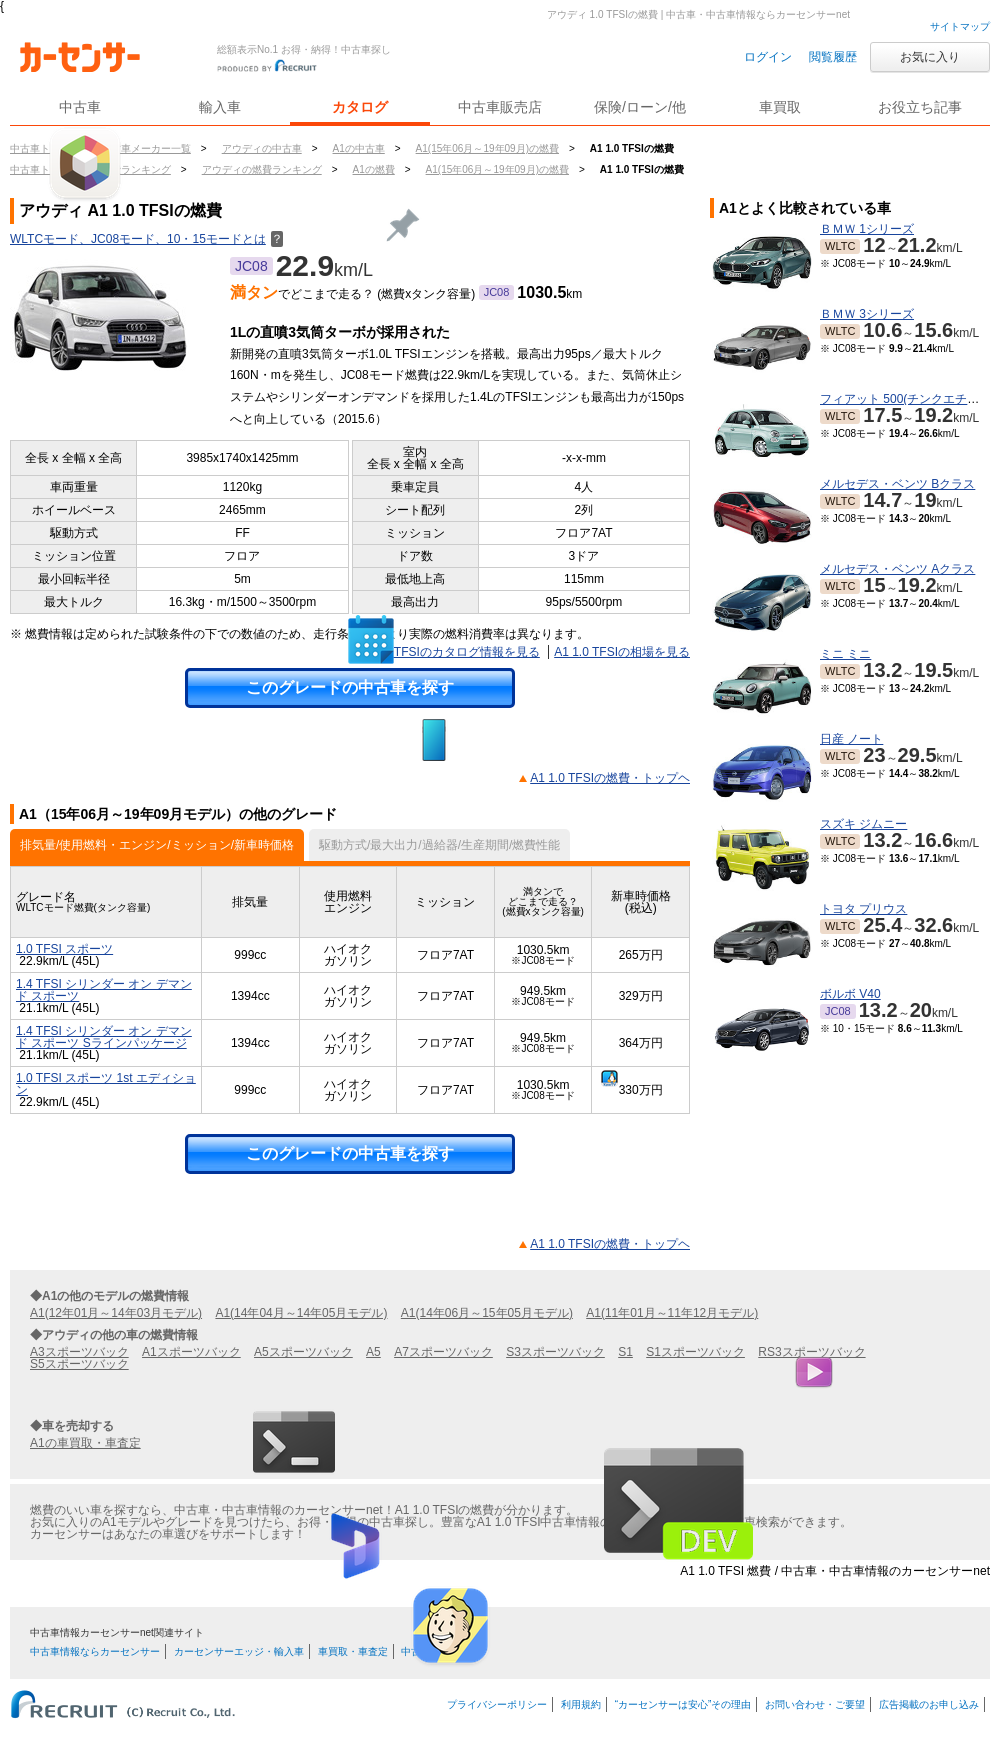 The image size is (1000, 1741). Describe the element at coordinates (294, 1442) in the screenshot. I see `open the terminal application` at that location.